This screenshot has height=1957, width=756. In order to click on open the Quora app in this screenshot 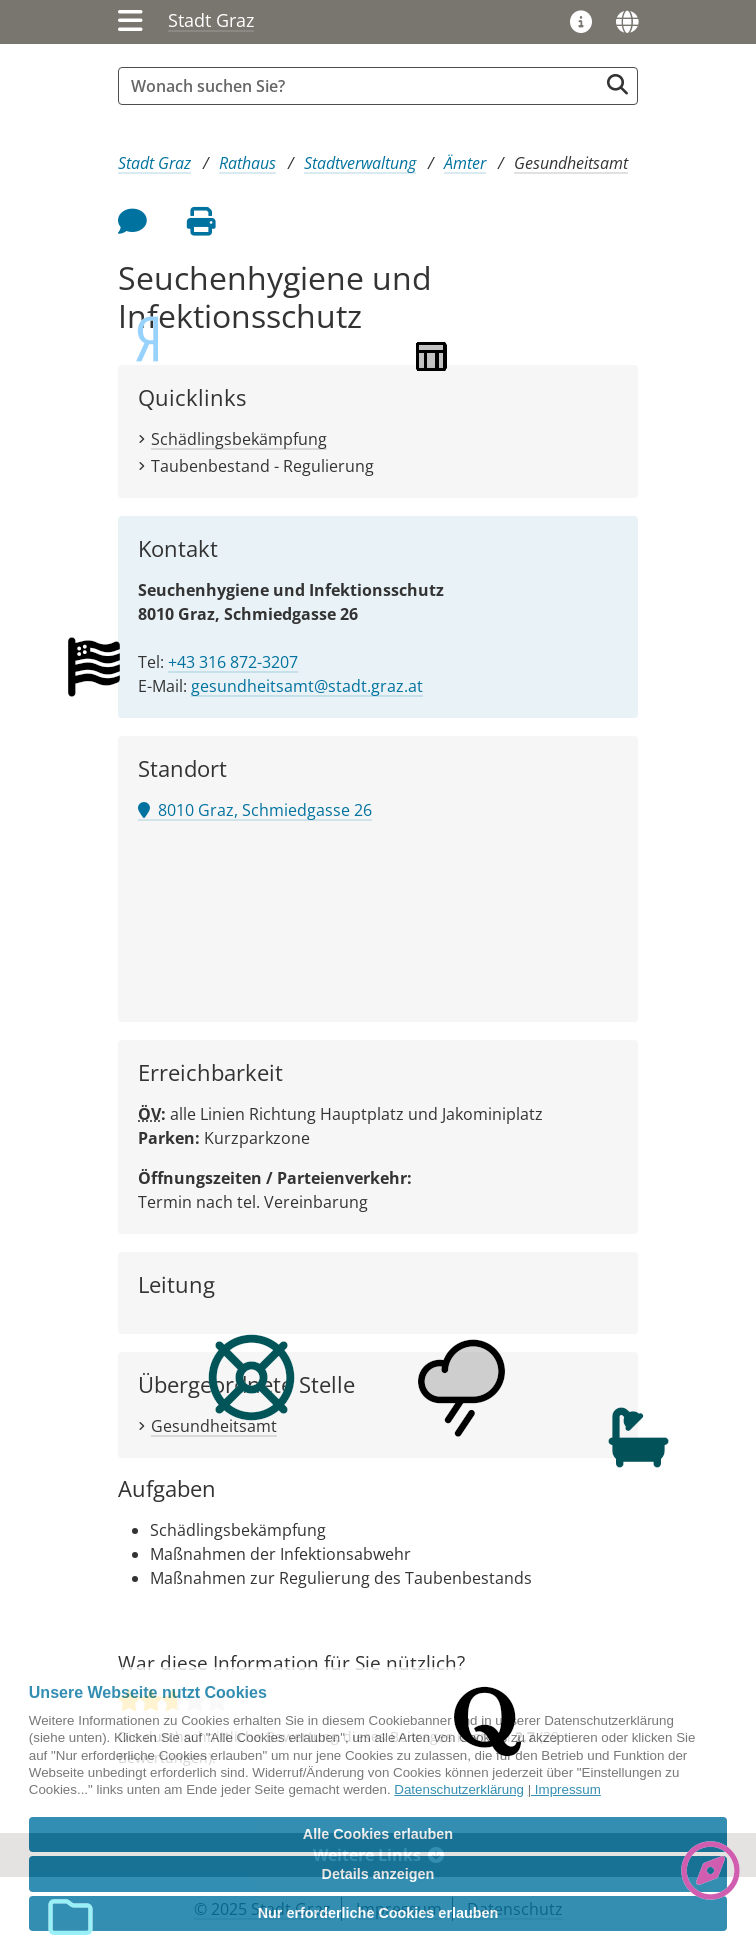, I will do `click(487, 1721)`.